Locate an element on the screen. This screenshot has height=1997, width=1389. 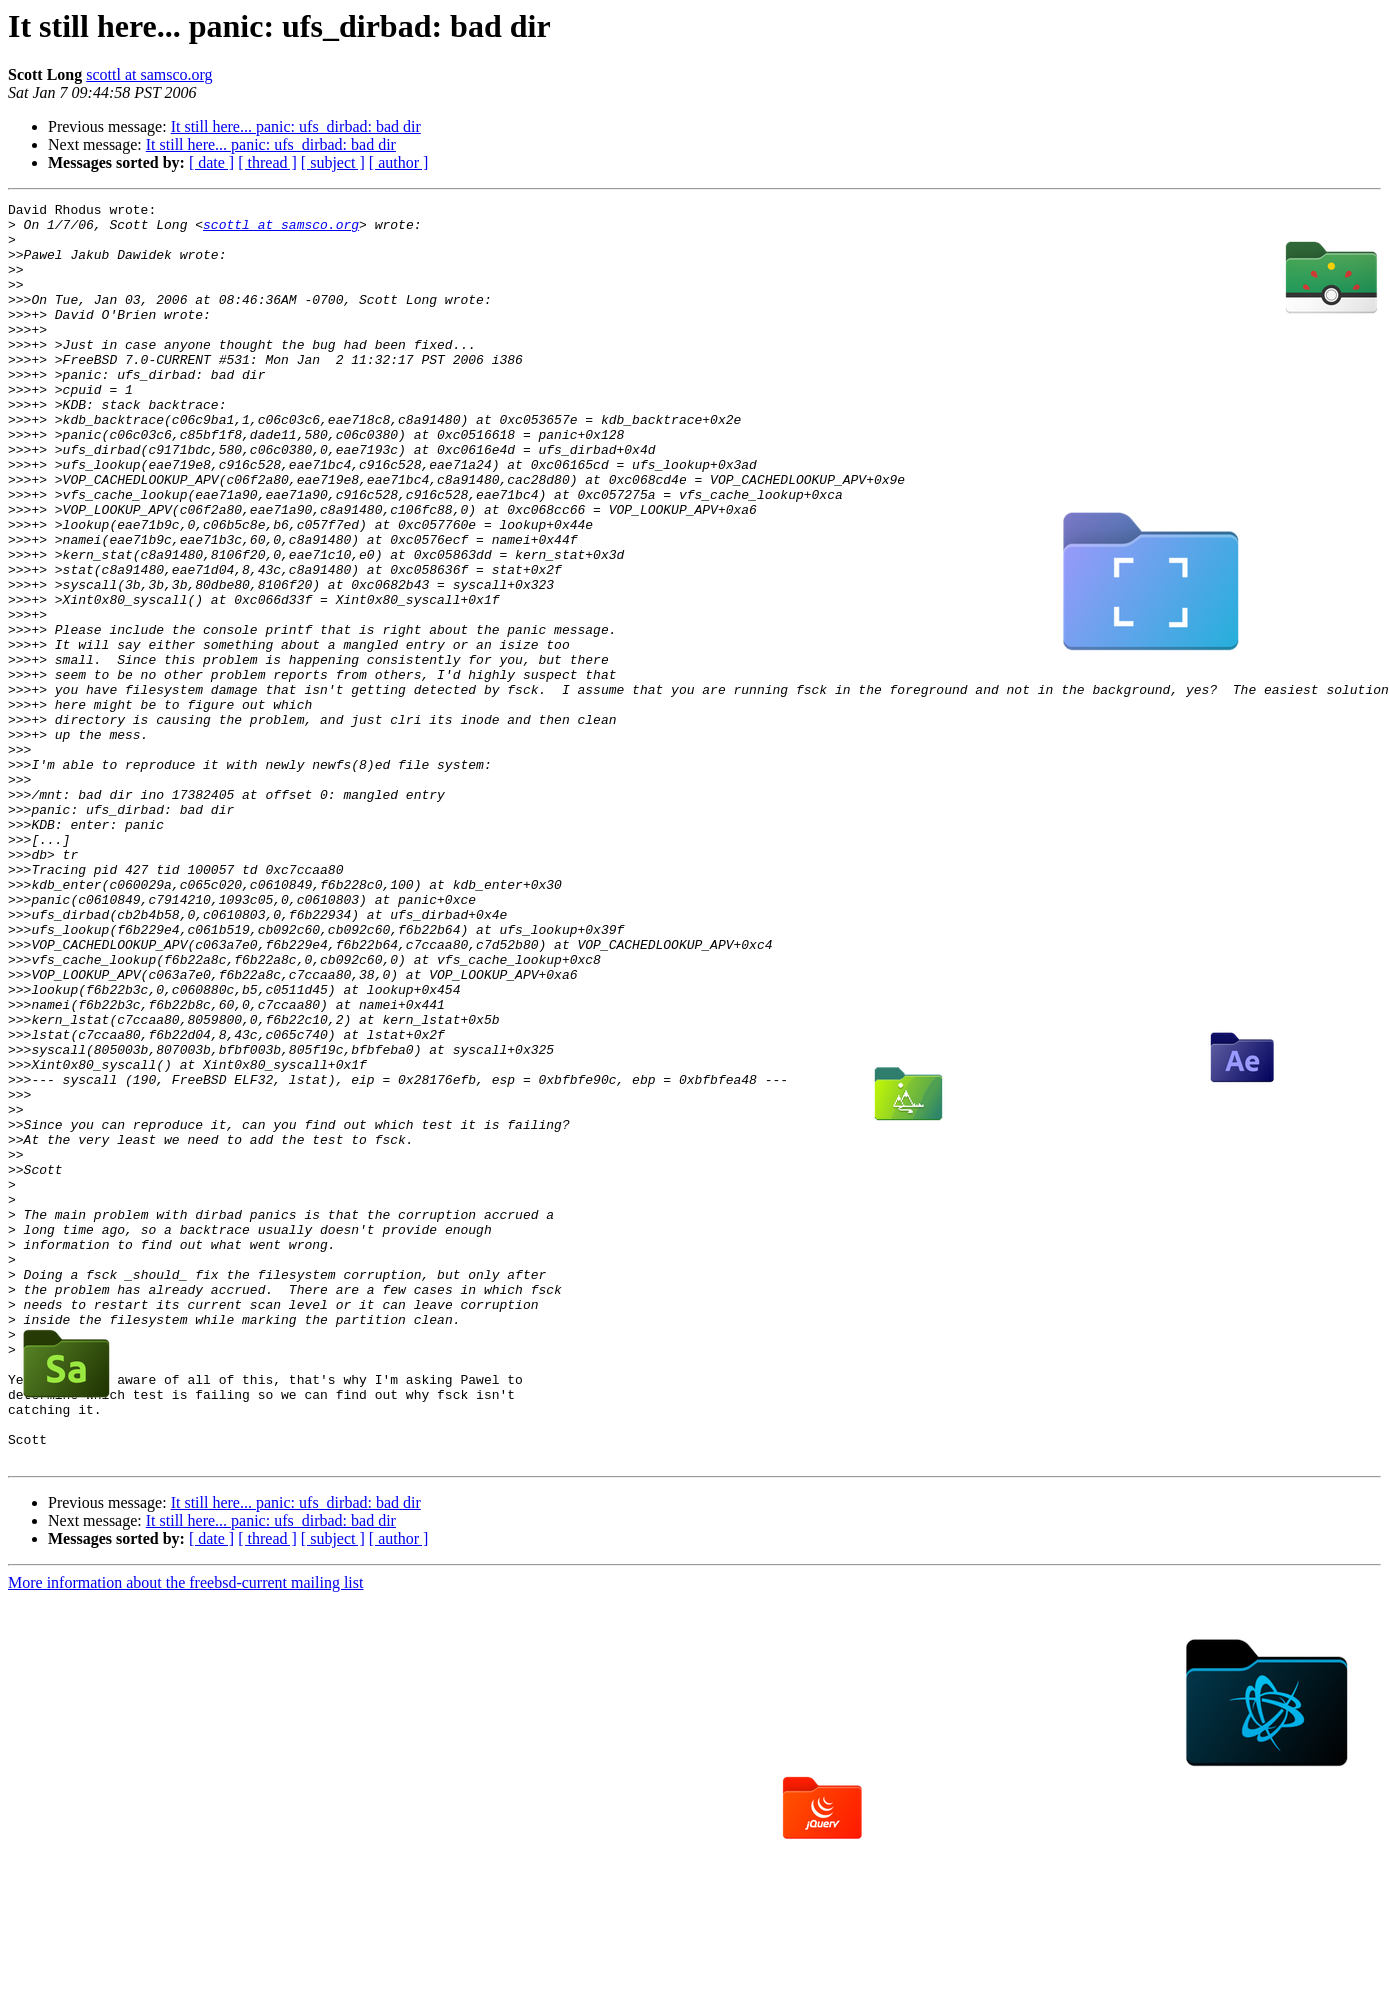
open screenshots folder is located at coordinates (1150, 586).